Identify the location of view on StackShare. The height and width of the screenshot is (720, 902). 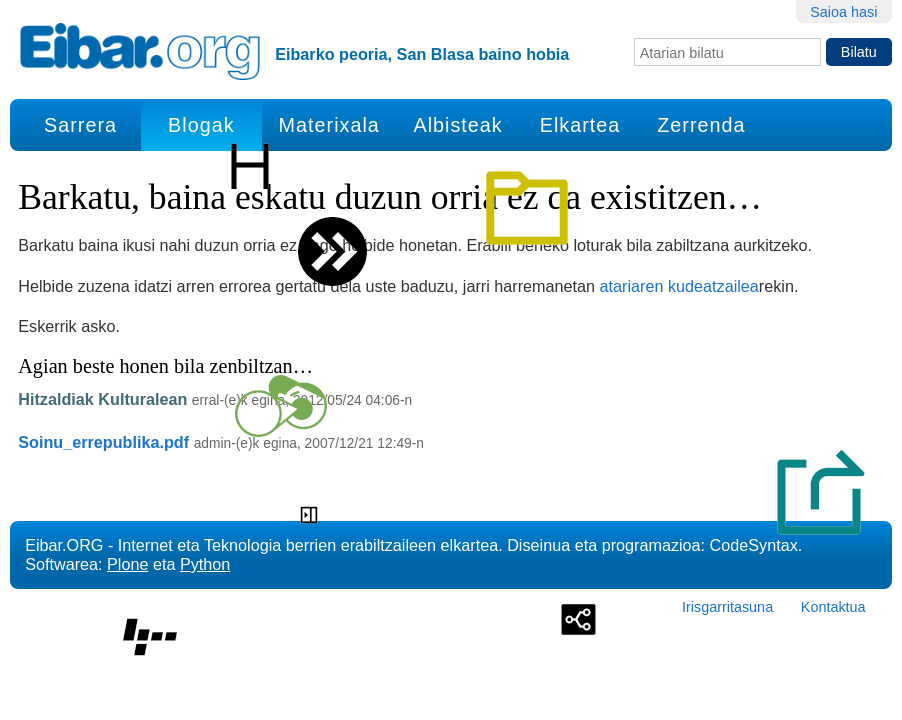
(578, 619).